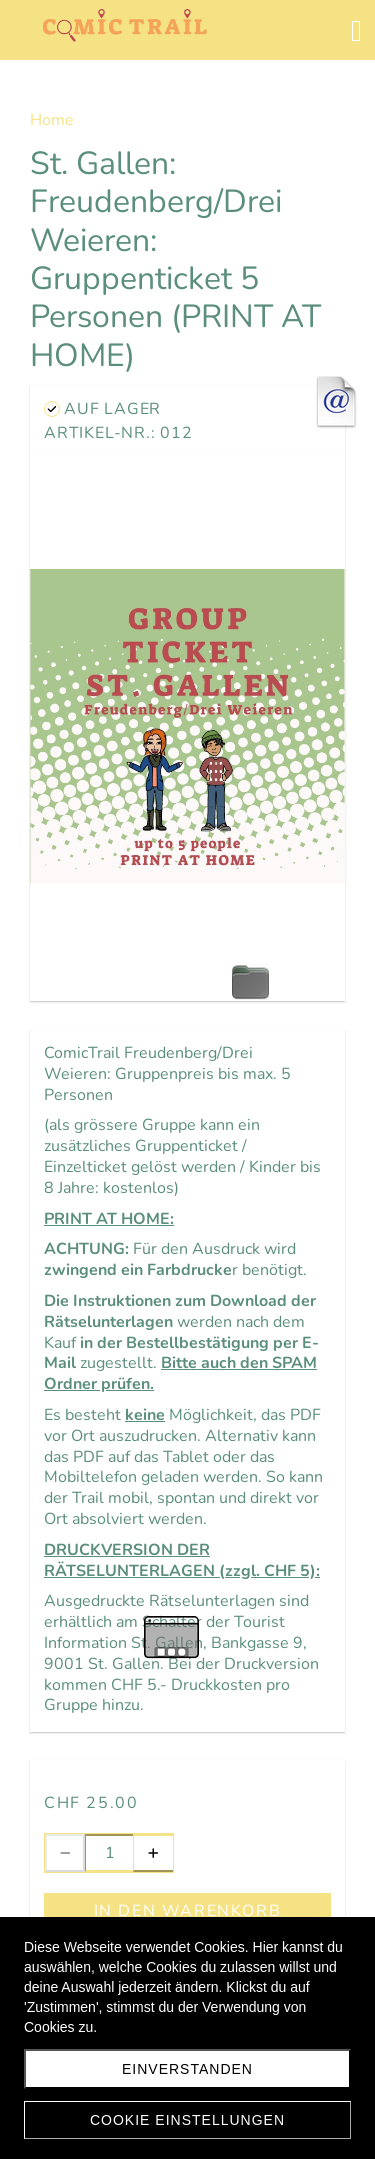 The image size is (375, 2159). What do you see at coordinates (336, 402) in the screenshot?
I see `access your saved web bookmarks` at bounding box center [336, 402].